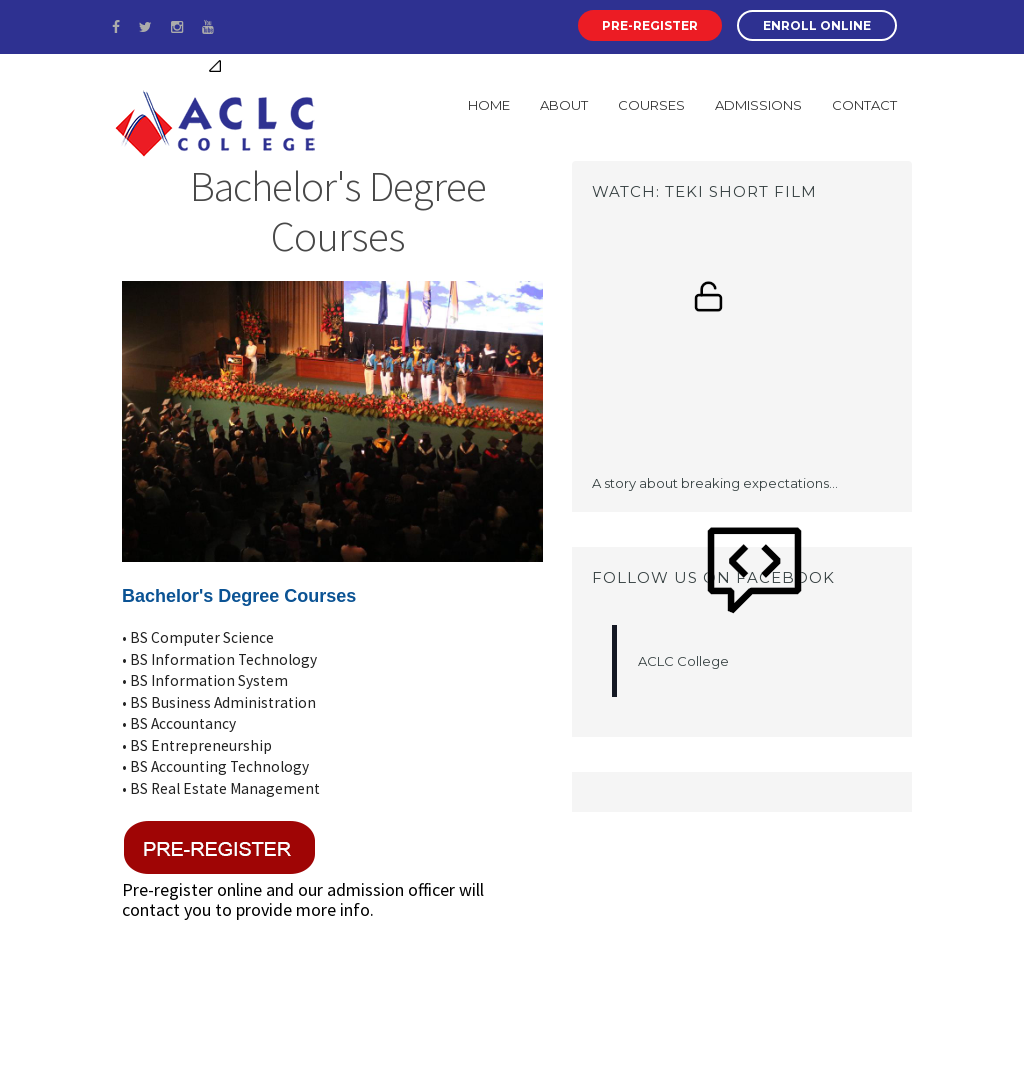  I want to click on indicates weak cellular signal strength, so click(215, 66).